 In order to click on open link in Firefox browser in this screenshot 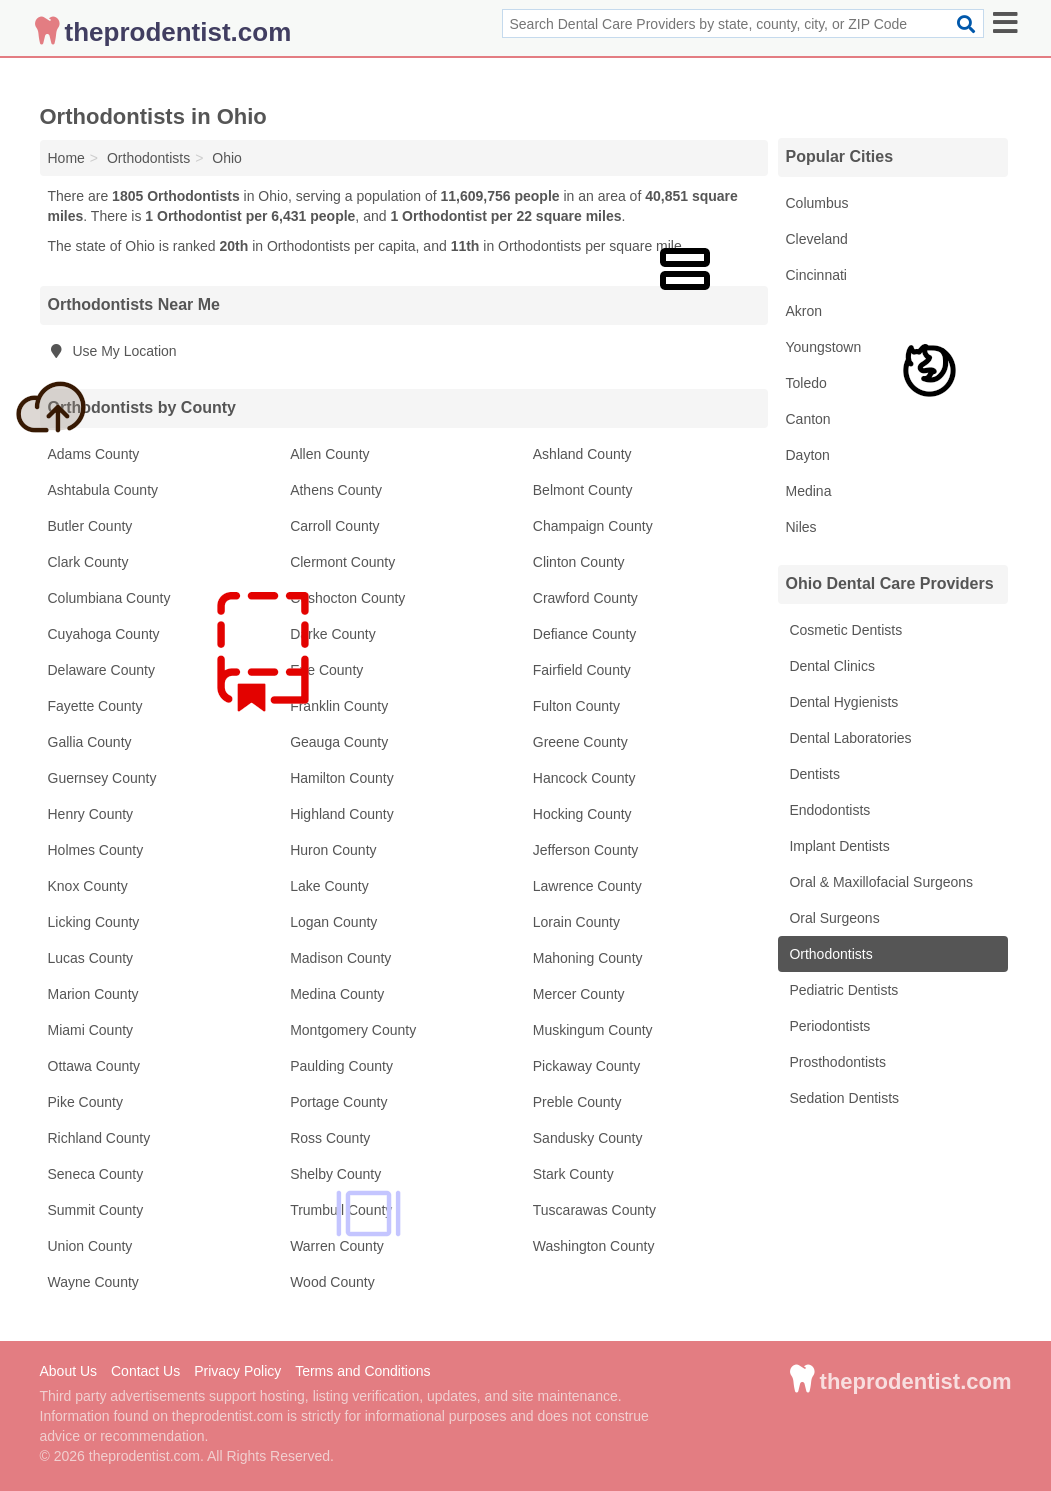, I will do `click(929, 370)`.